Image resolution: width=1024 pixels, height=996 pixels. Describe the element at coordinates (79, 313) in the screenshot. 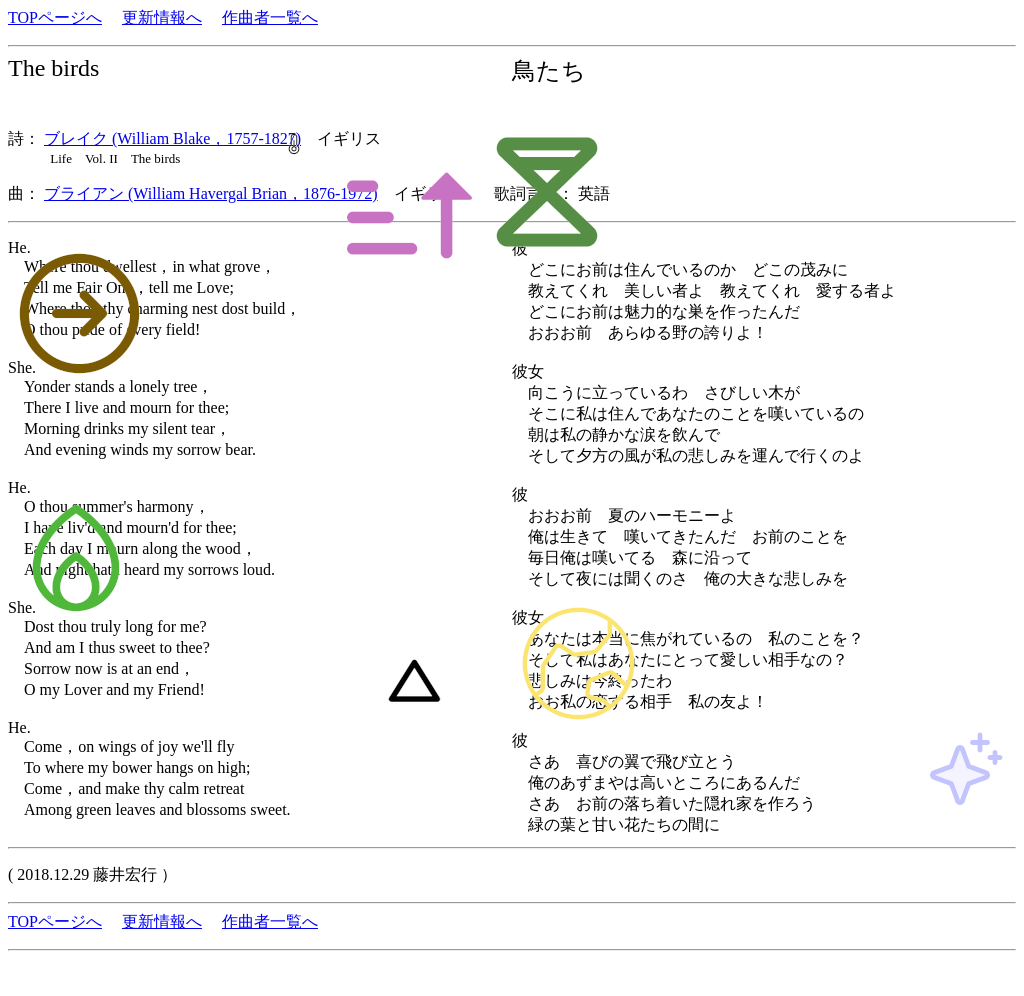

I see `proceed to the next step` at that location.